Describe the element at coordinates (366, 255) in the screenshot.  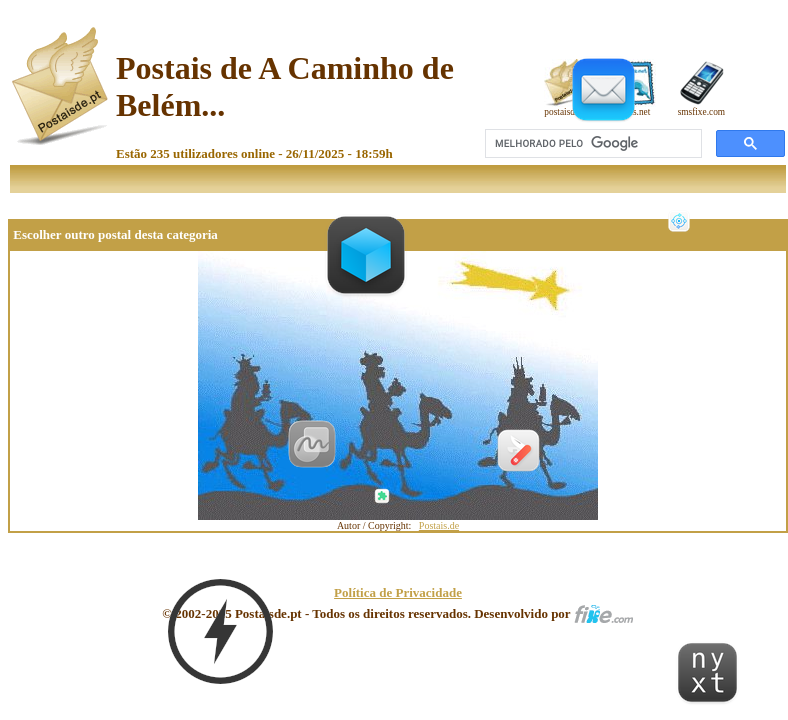
I see `open awf application` at that location.